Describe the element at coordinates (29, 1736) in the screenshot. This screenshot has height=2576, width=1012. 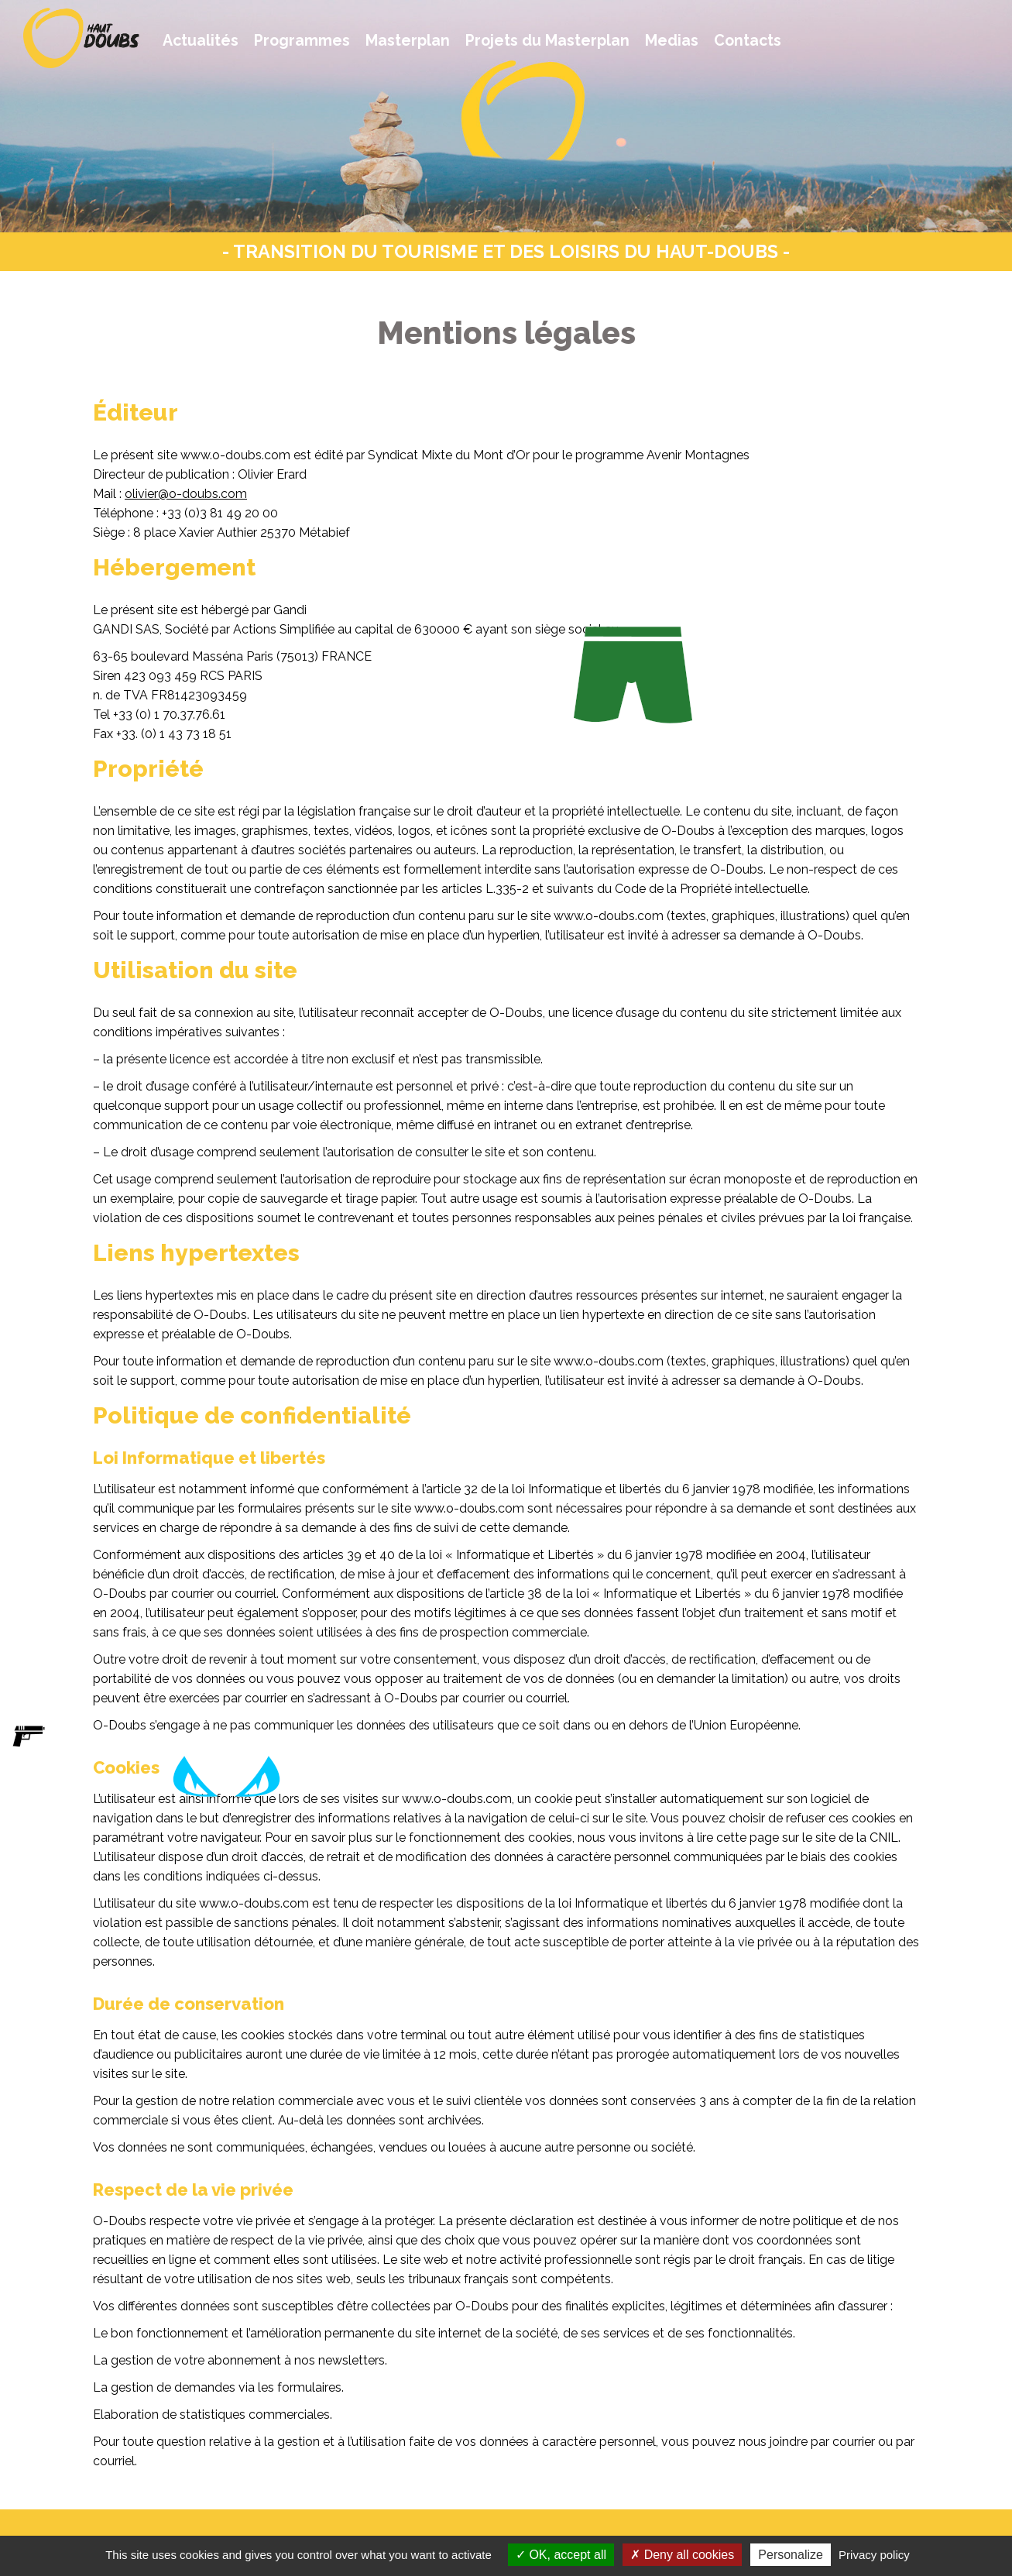
I see `access weapons or firearms in a game inventory` at that location.